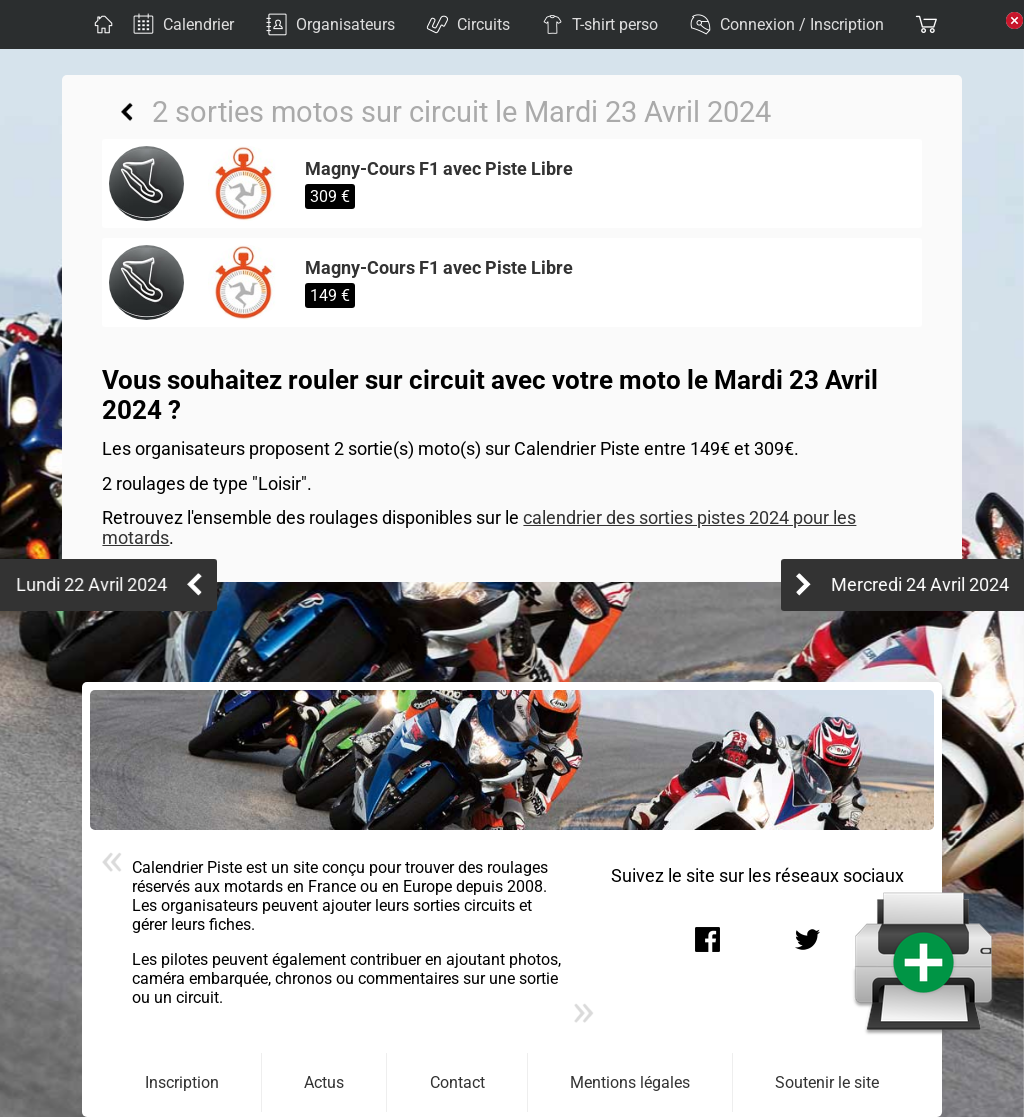 This screenshot has height=1117, width=1024. I want to click on cancel or stop the current action, so click(1014, 20).